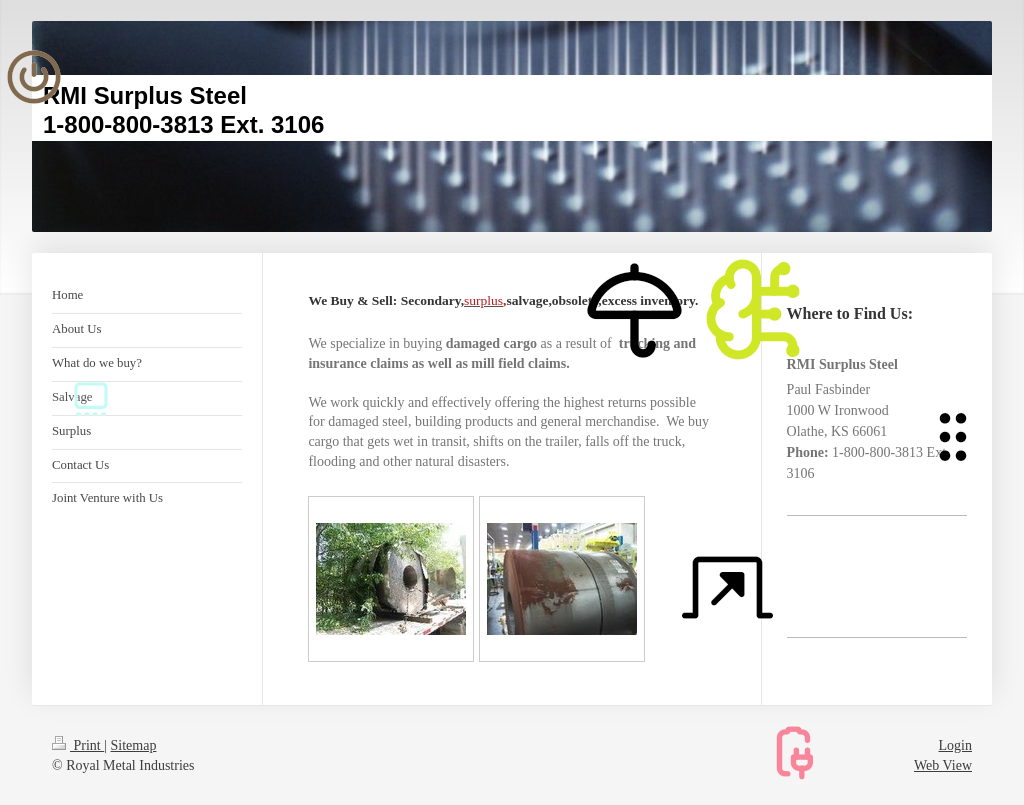 The width and height of the screenshot is (1024, 805). Describe the element at coordinates (91, 399) in the screenshot. I see `view gallery in thumbnail grid mode` at that location.